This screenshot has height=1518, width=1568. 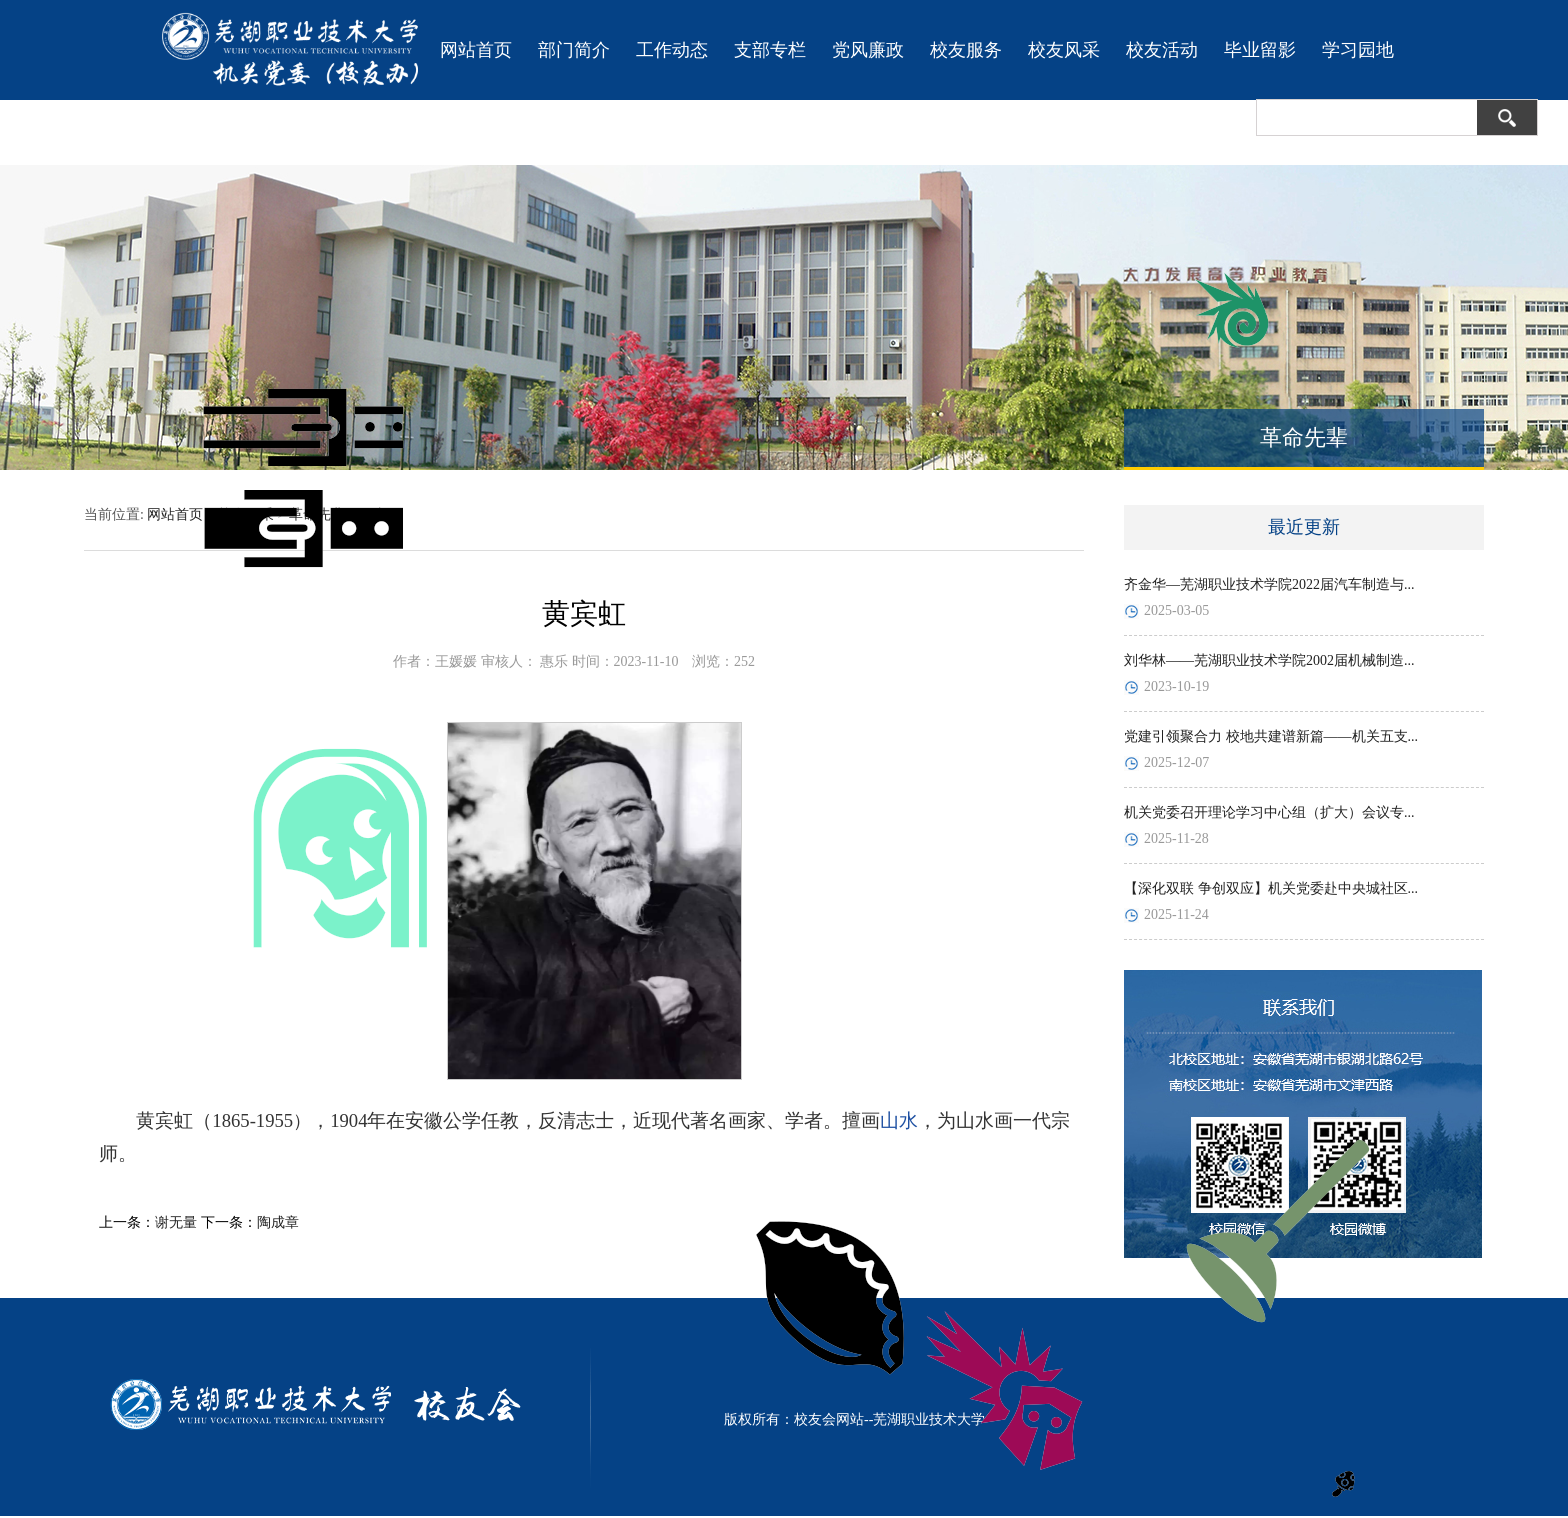 What do you see at coordinates (830, 1298) in the screenshot?
I see `select dumpling as a food item` at bounding box center [830, 1298].